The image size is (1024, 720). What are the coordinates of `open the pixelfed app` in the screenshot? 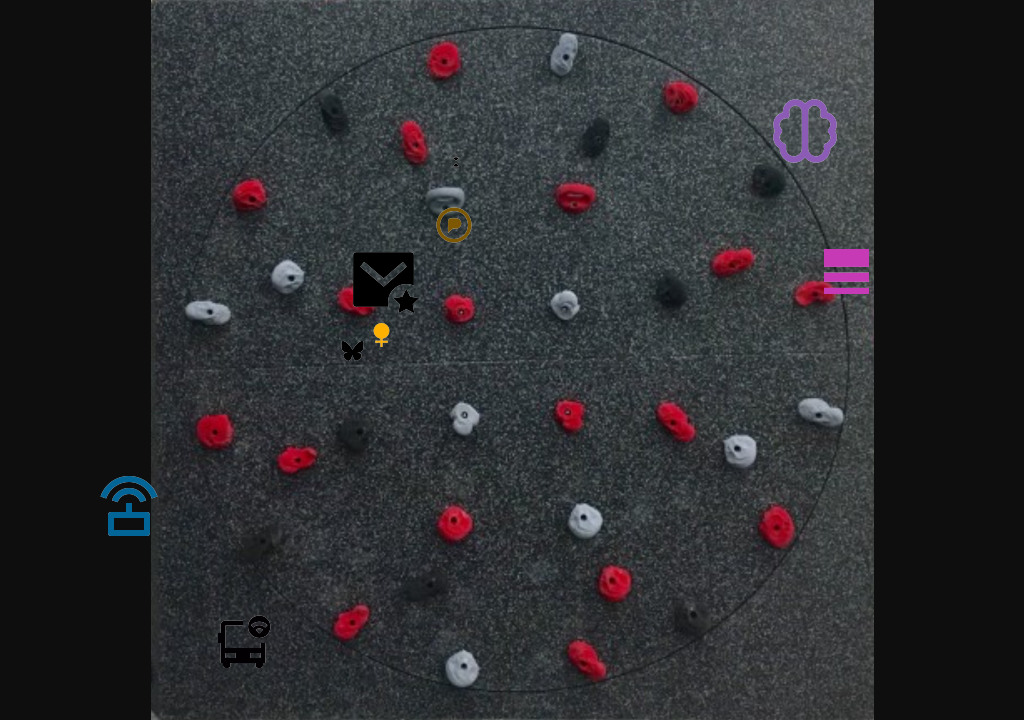 It's located at (454, 225).